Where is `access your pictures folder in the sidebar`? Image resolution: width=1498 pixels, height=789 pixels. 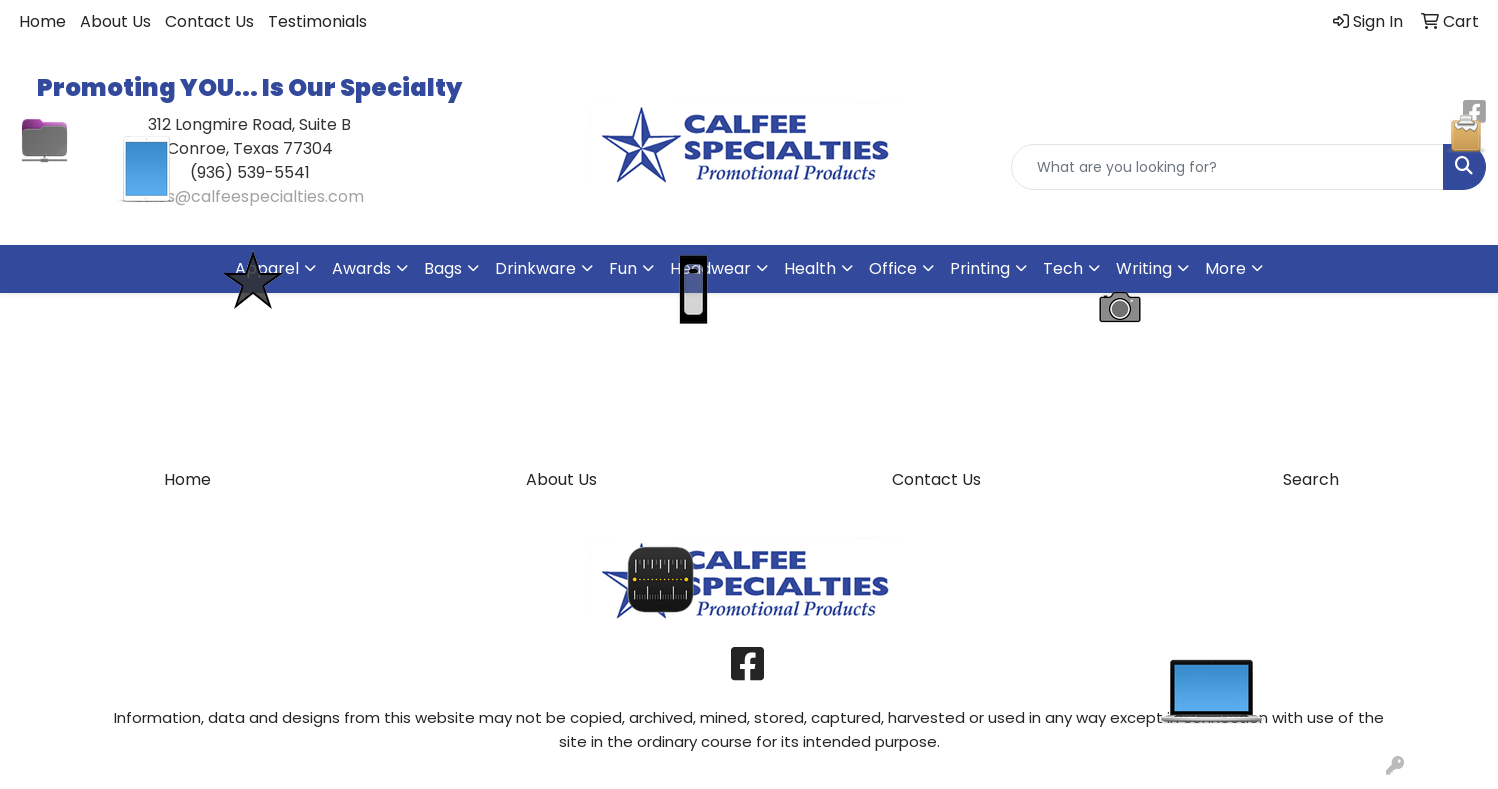 access your pictures folder in the sidebar is located at coordinates (1120, 307).